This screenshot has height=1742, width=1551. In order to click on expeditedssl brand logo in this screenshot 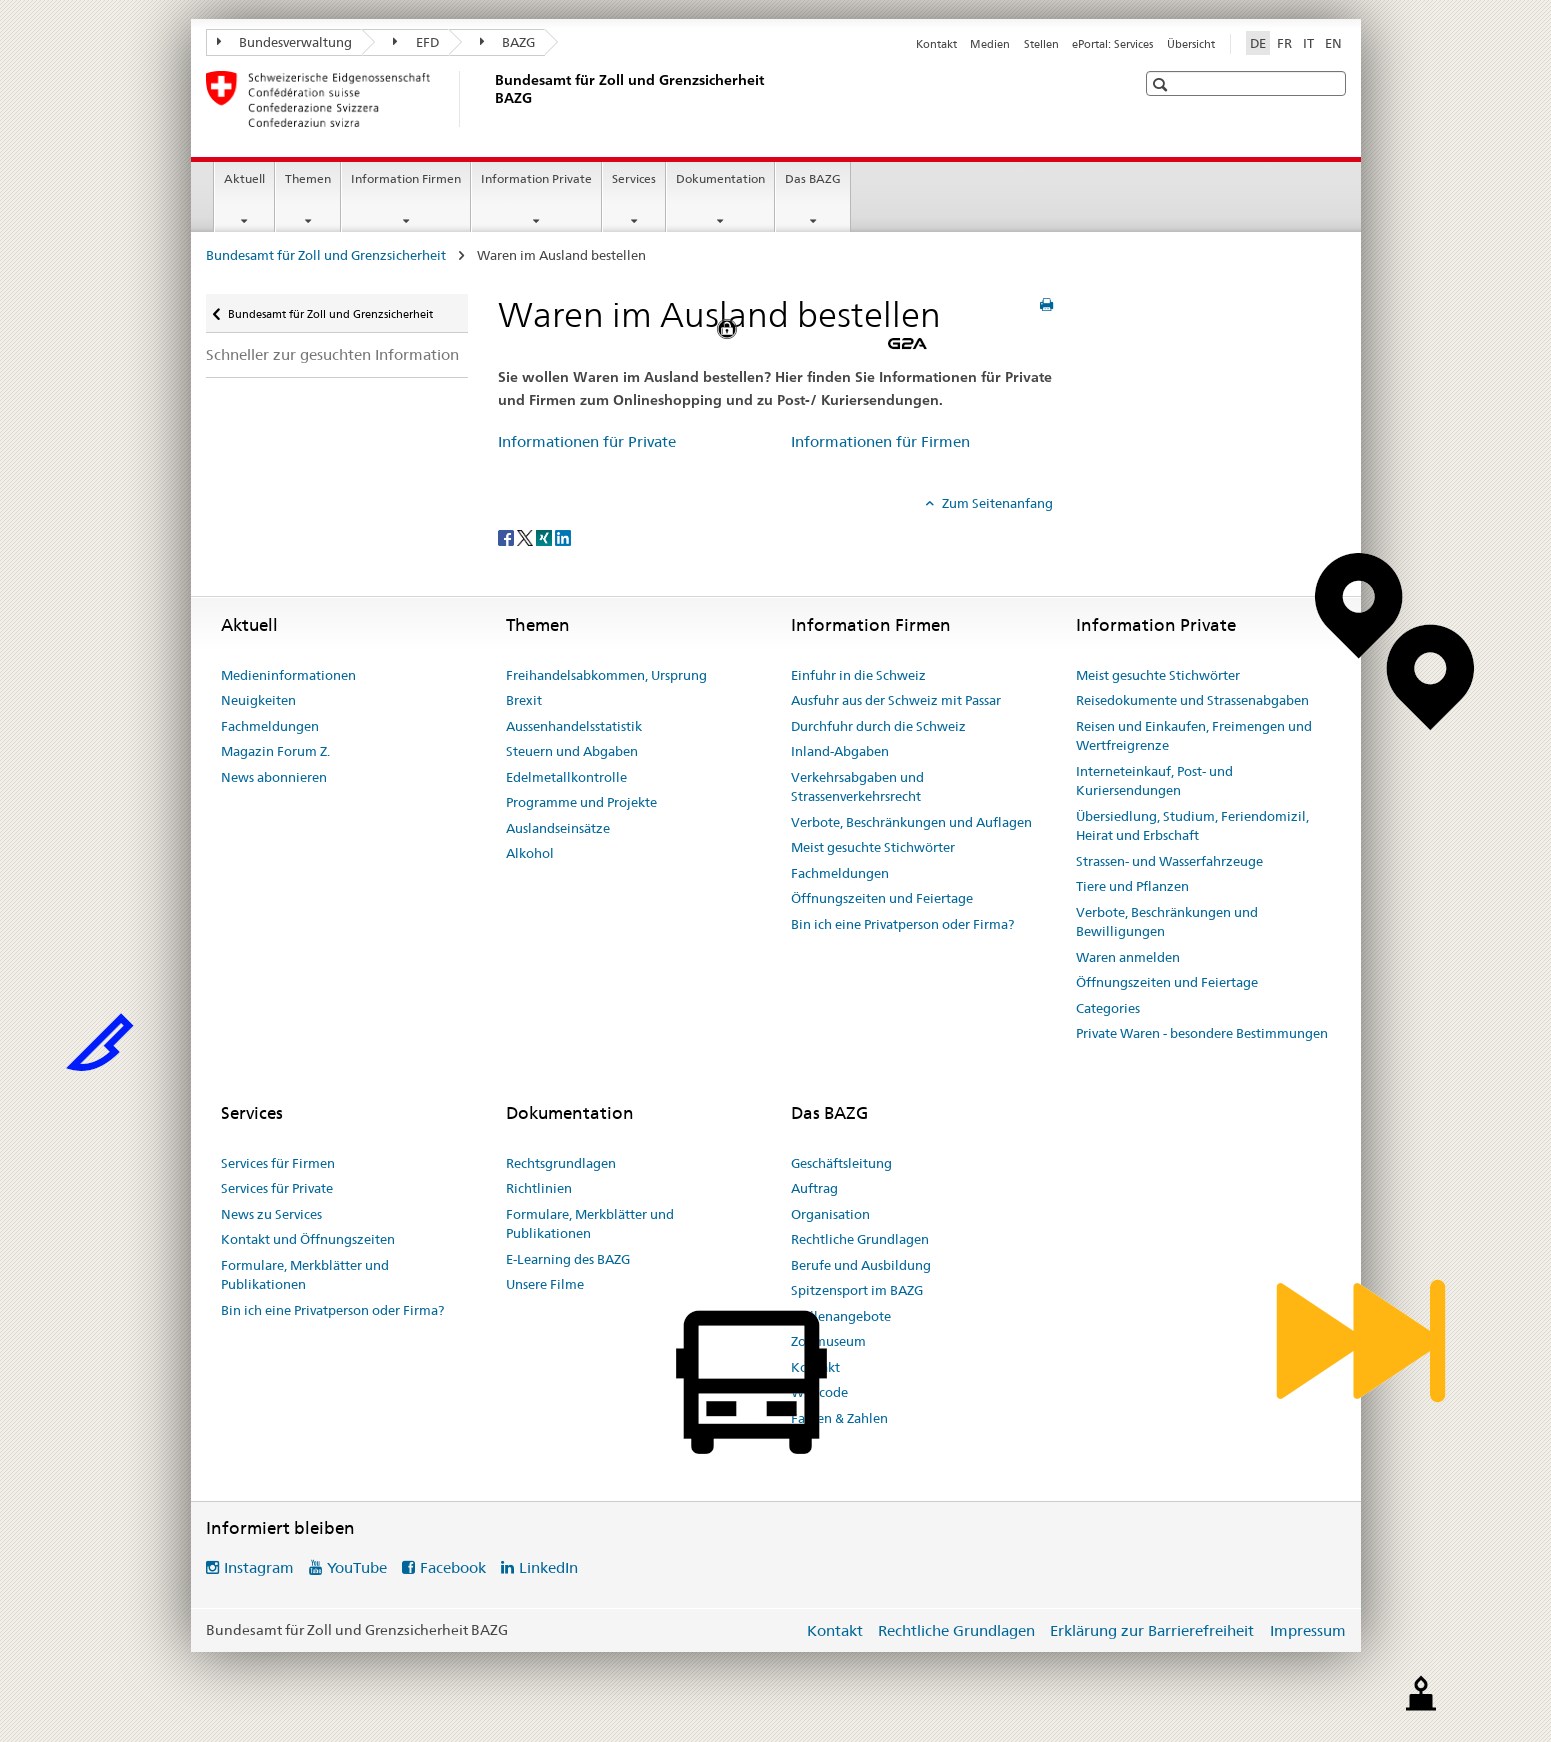, I will do `click(727, 329)`.